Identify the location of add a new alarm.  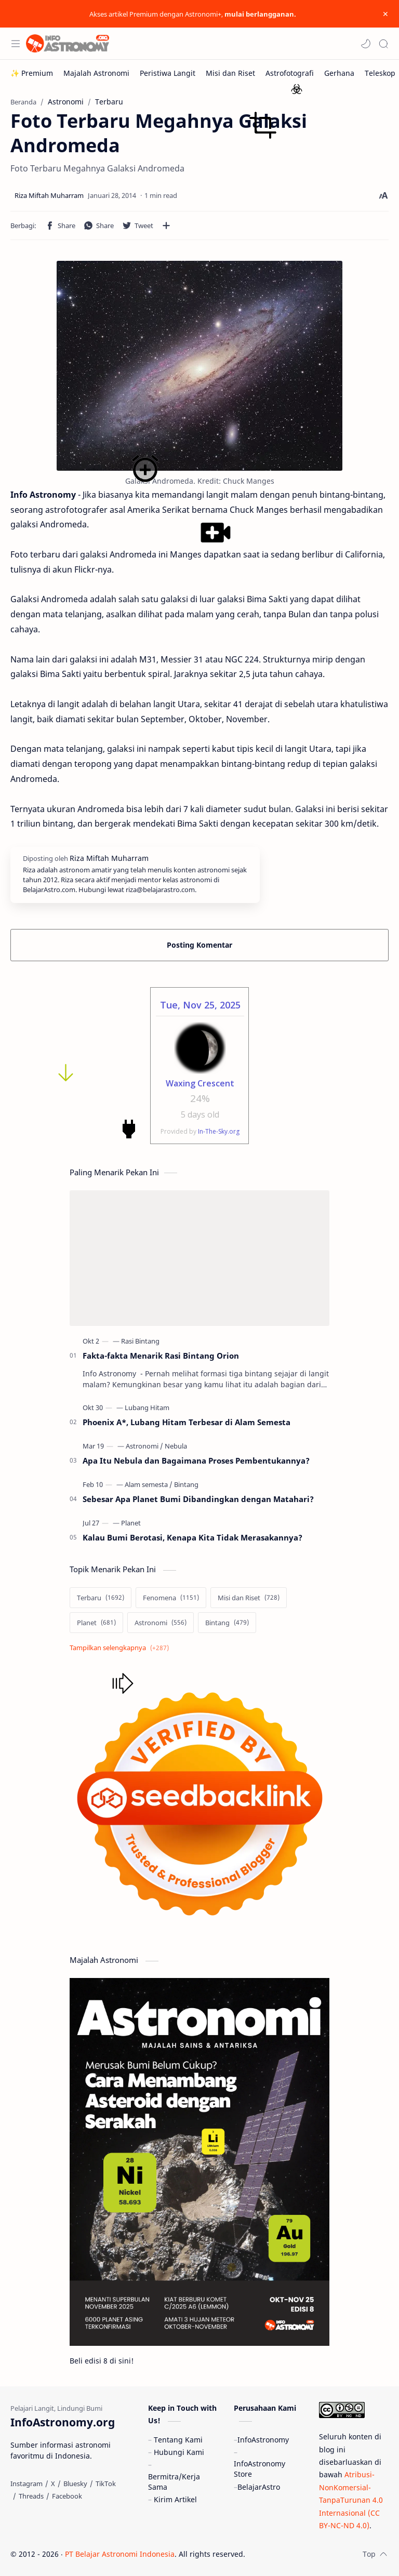
(145, 468).